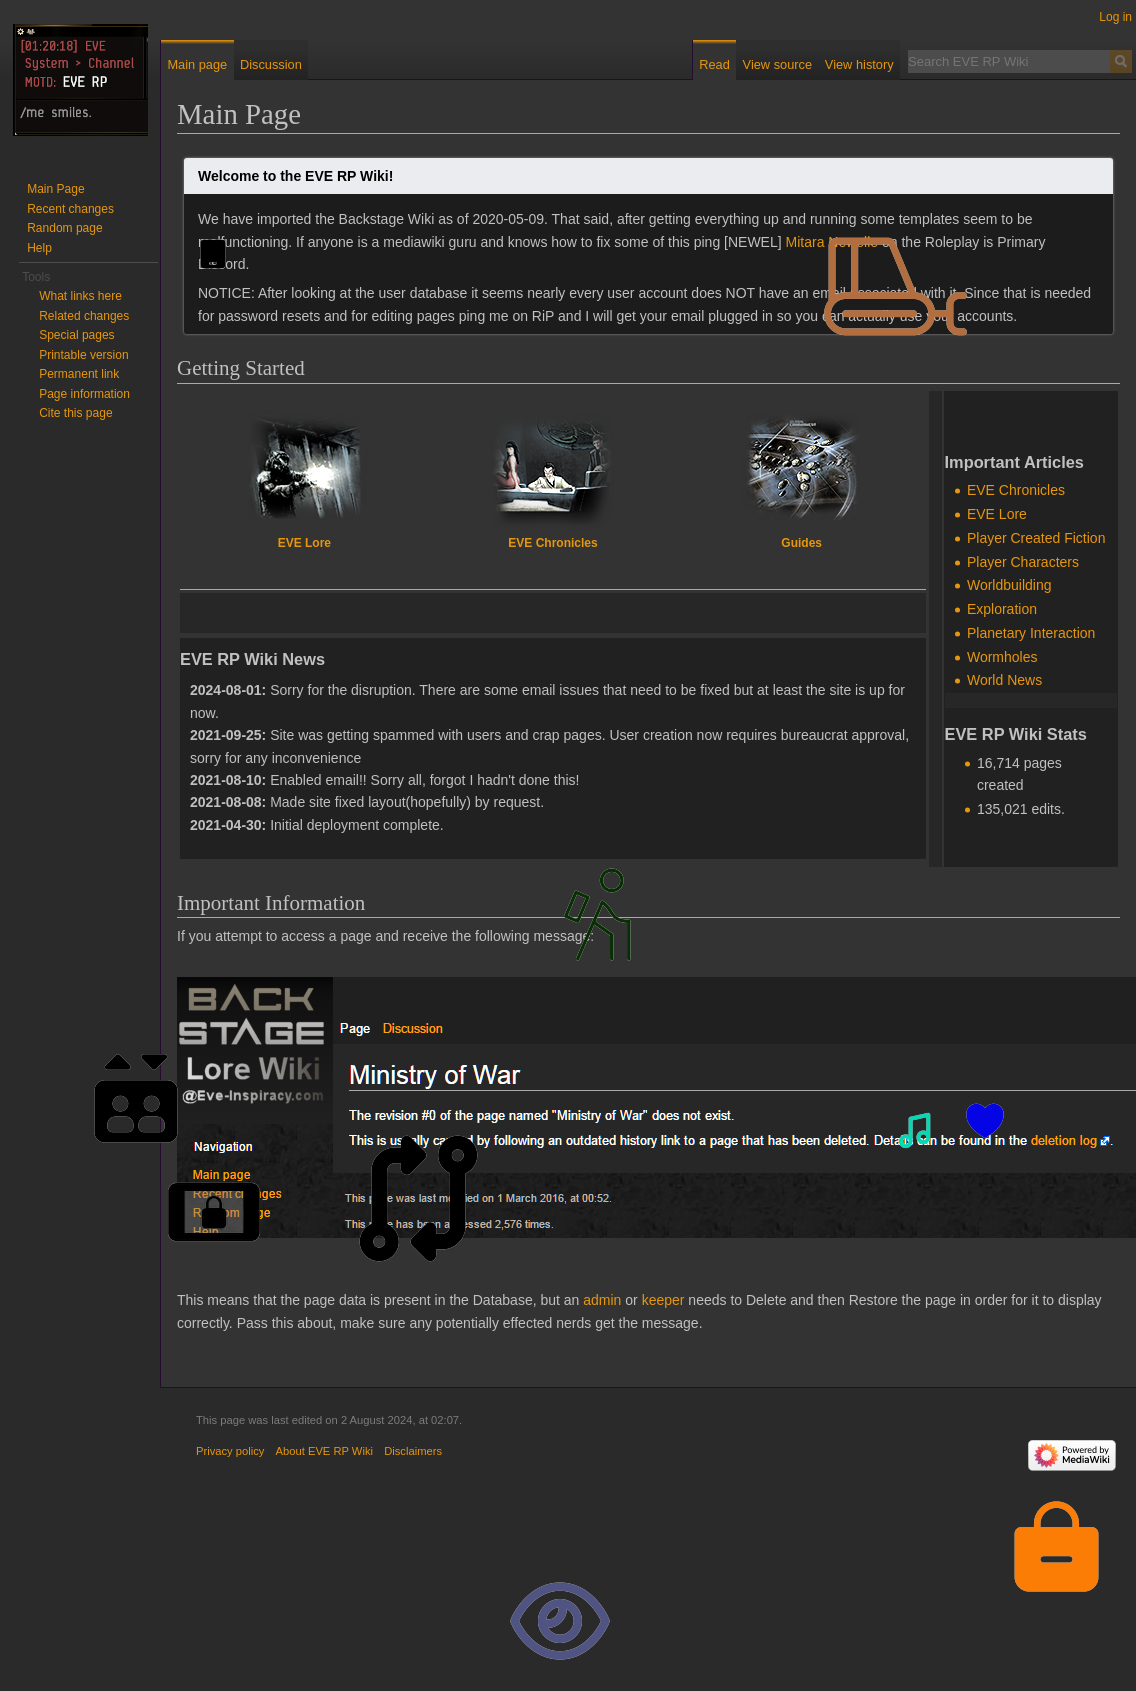 The width and height of the screenshot is (1136, 1691). Describe the element at coordinates (601, 914) in the screenshot. I see `access hiking trails or outdoor activities` at that location.